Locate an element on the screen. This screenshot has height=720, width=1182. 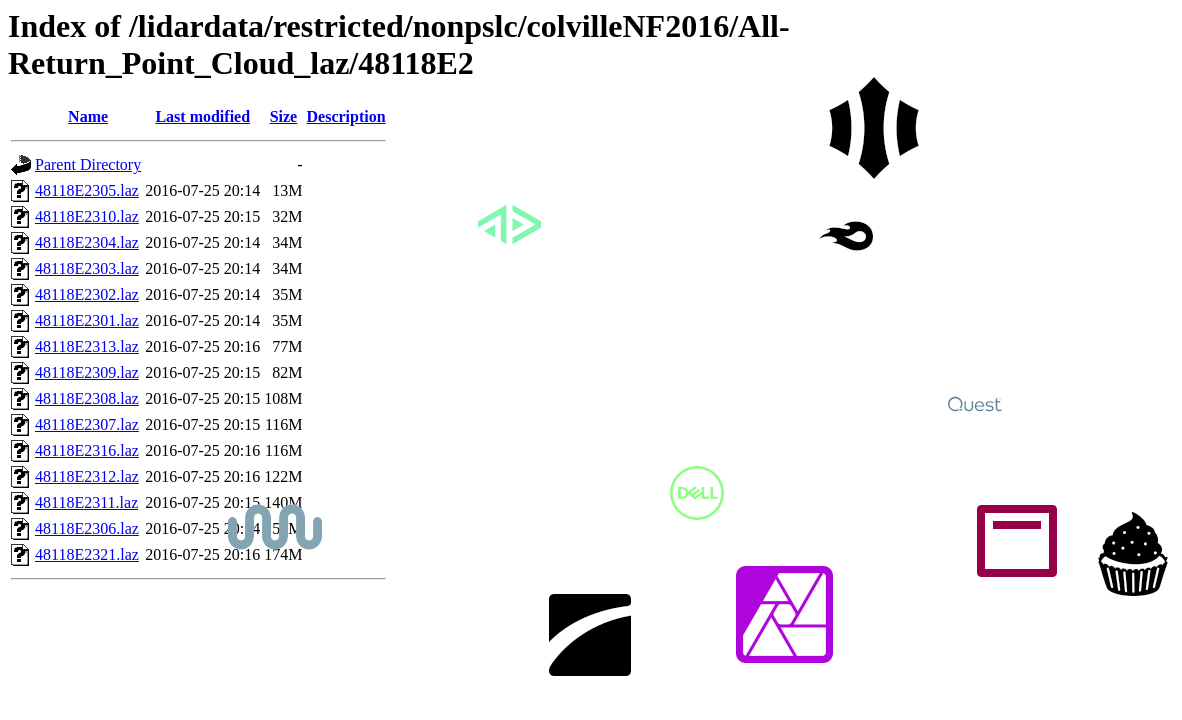
visit kununu employer review platform is located at coordinates (275, 527).